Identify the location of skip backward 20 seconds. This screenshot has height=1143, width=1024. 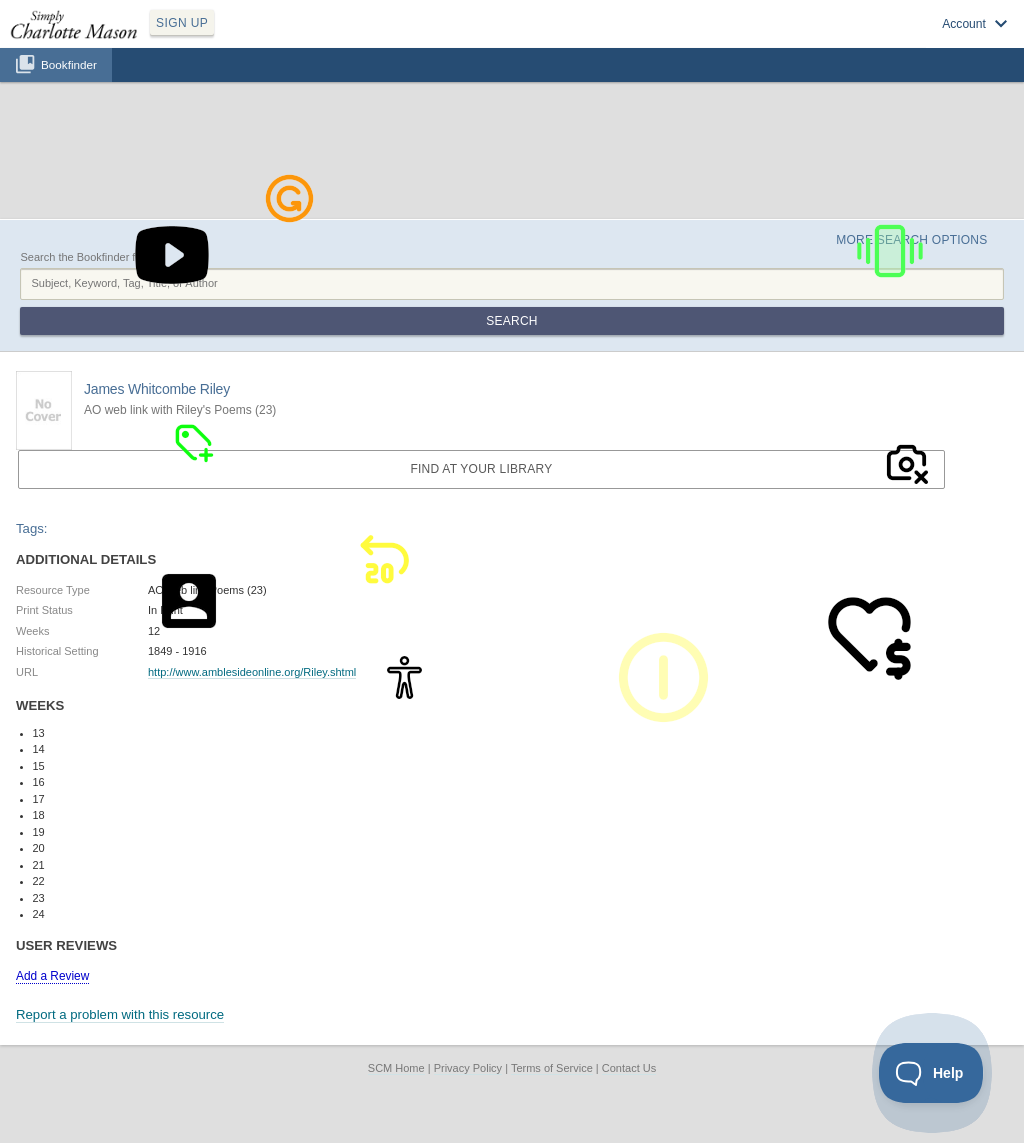
(383, 560).